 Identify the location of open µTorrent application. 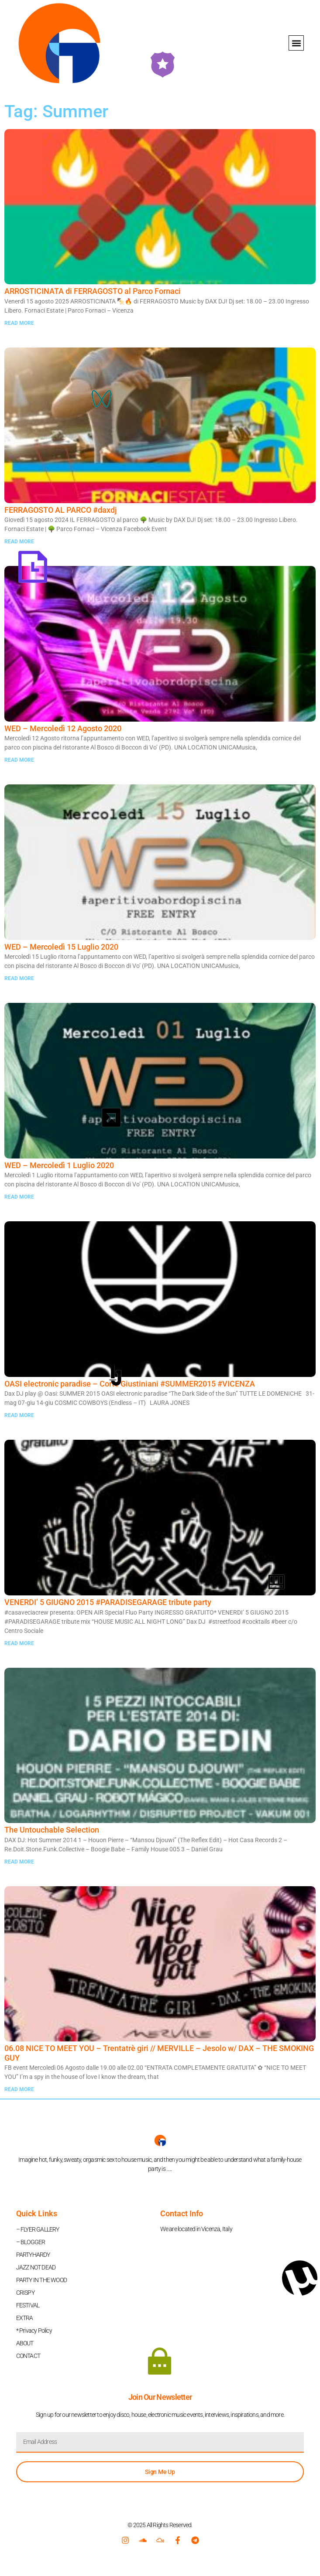
(299, 2278).